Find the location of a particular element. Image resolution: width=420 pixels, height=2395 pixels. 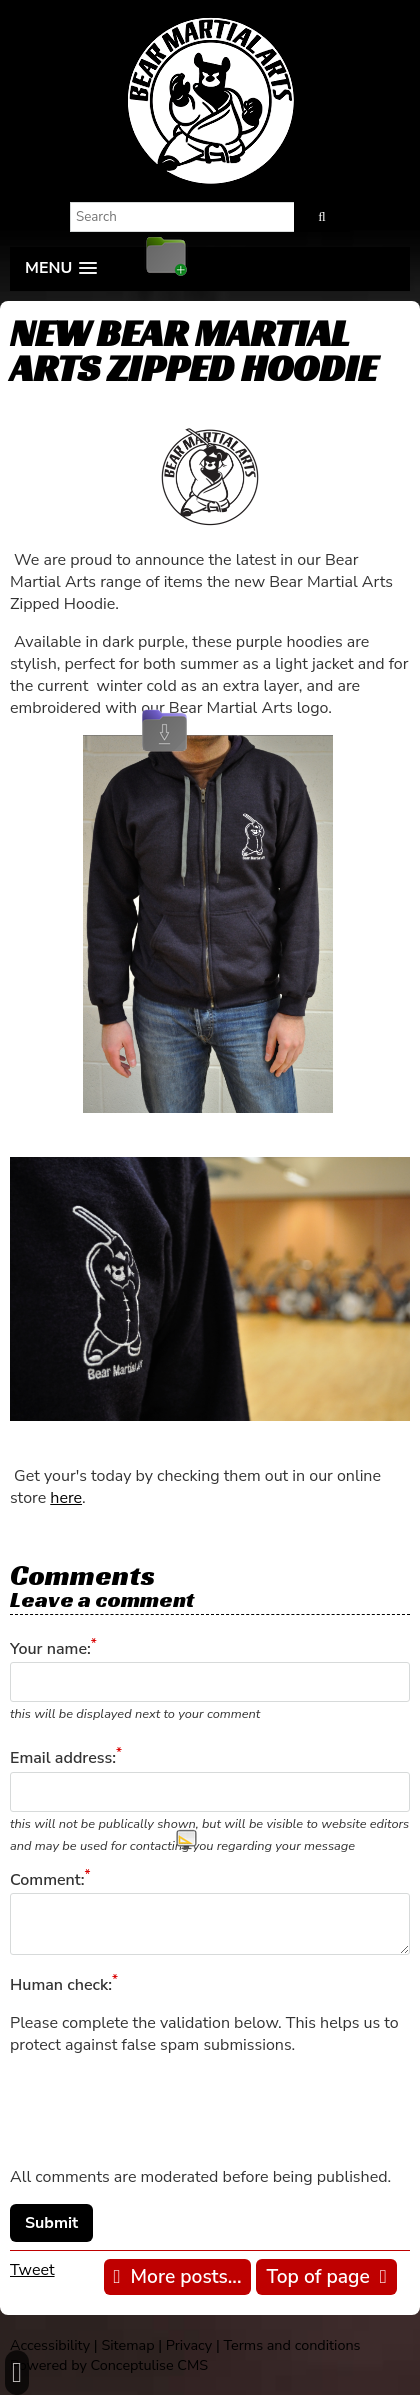

create a new folder is located at coordinates (166, 255).